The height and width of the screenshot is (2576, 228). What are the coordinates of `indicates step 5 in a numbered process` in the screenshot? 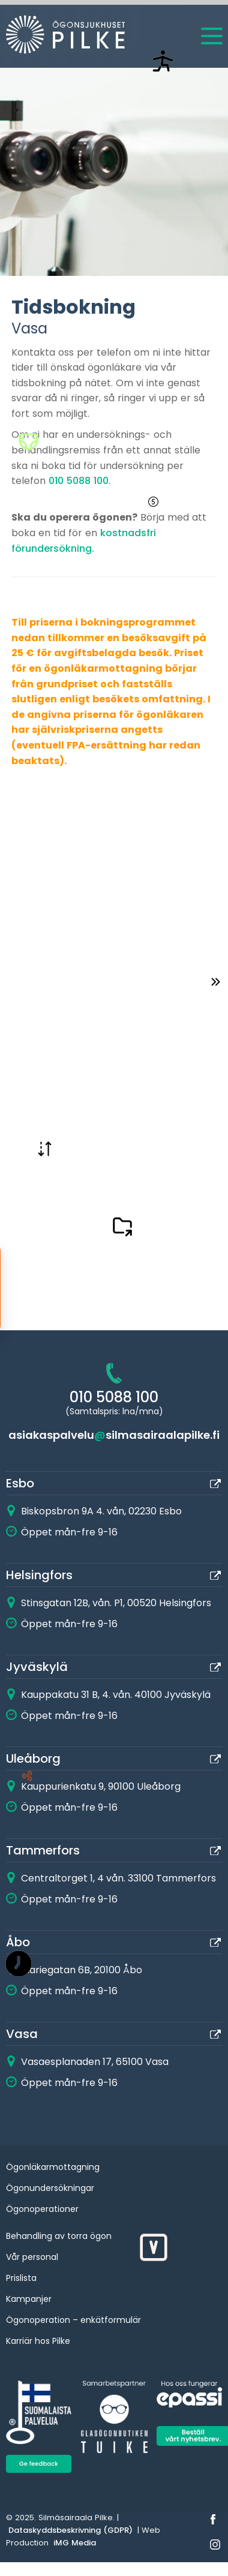 It's located at (153, 501).